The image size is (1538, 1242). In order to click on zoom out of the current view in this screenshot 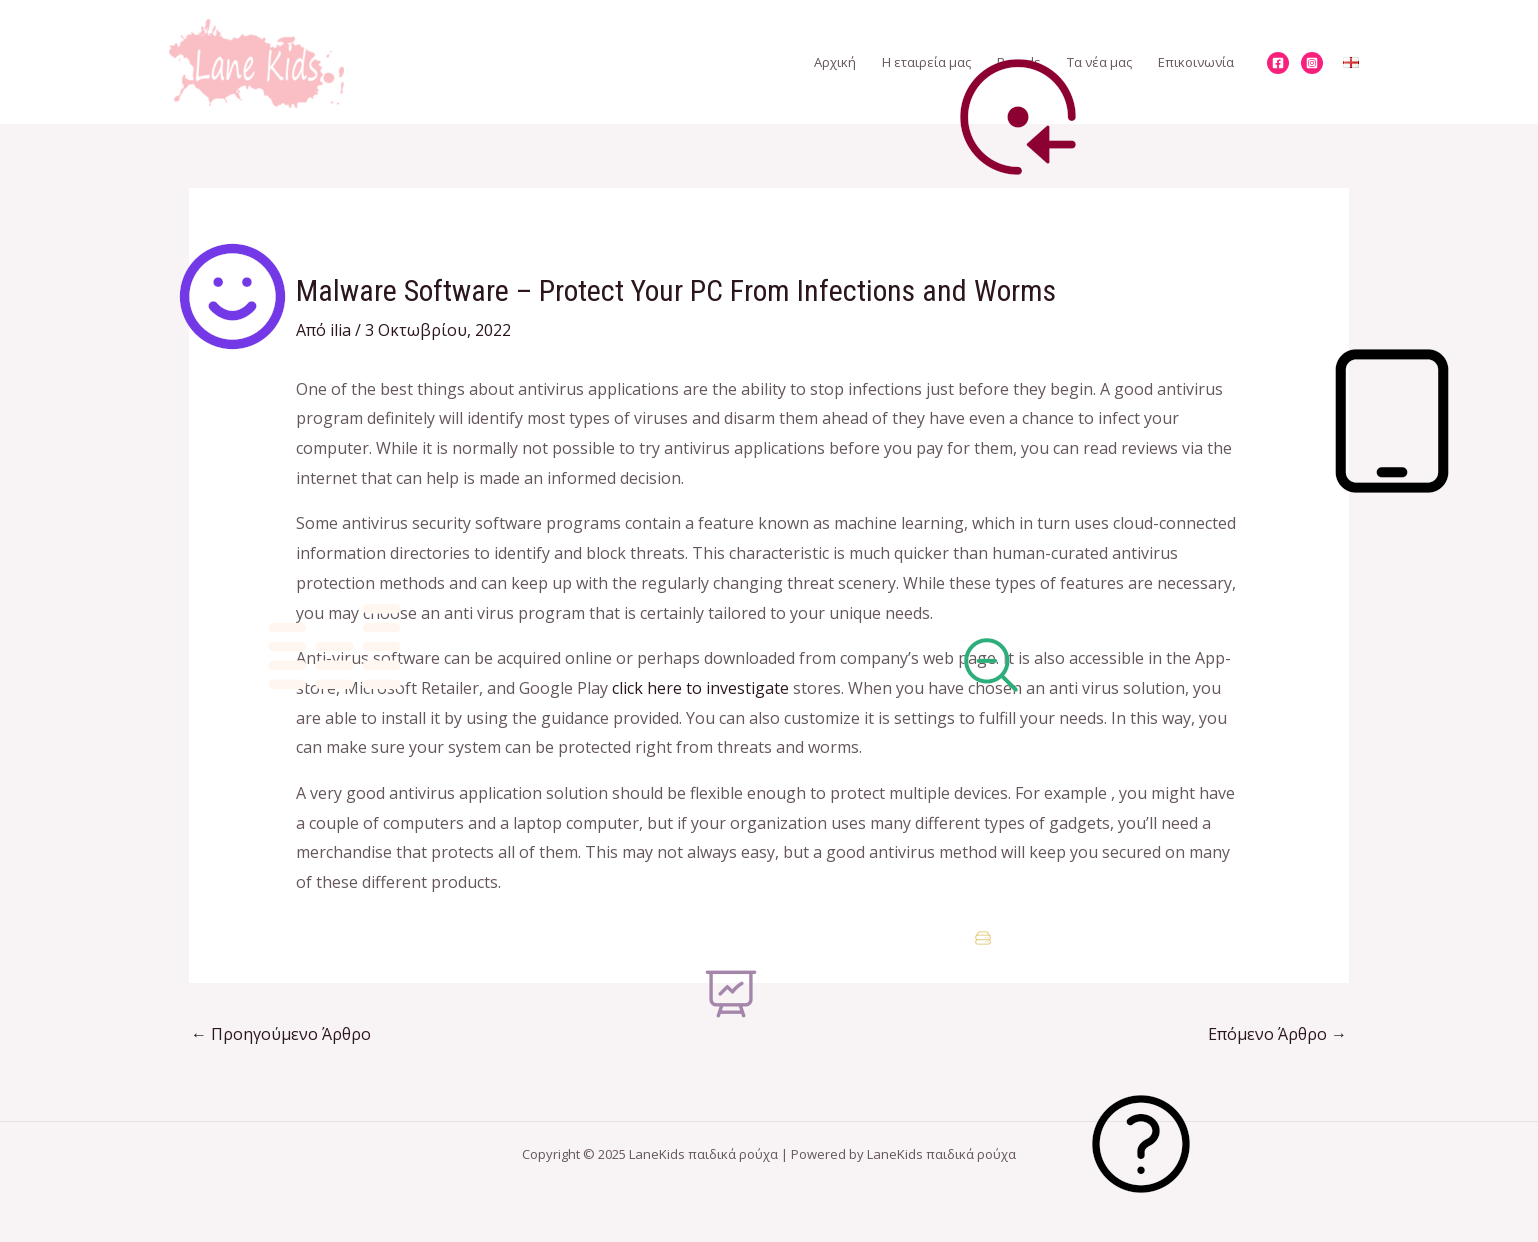, I will do `click(991, 665)`.